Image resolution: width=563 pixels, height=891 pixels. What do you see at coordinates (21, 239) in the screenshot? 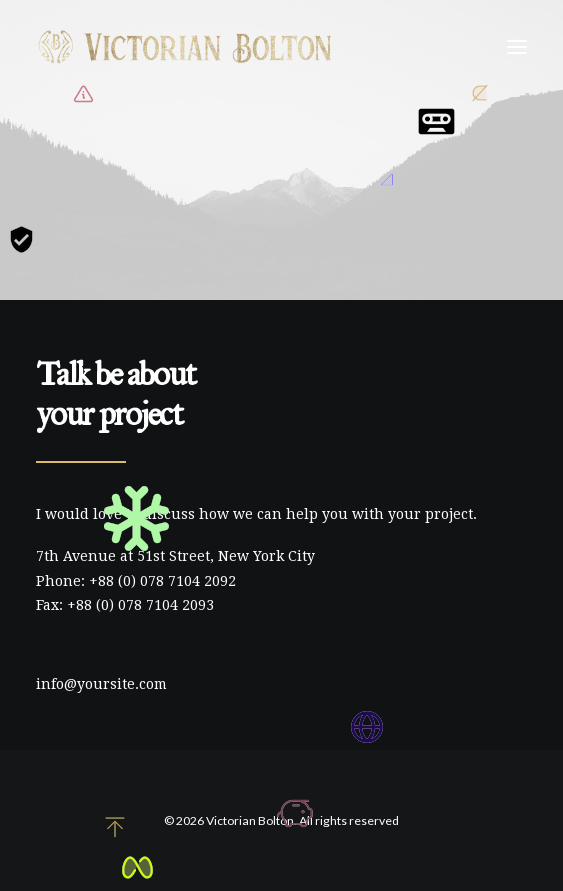
I see `indicates a verified or trusted user account` at bounding box center [21, 239].